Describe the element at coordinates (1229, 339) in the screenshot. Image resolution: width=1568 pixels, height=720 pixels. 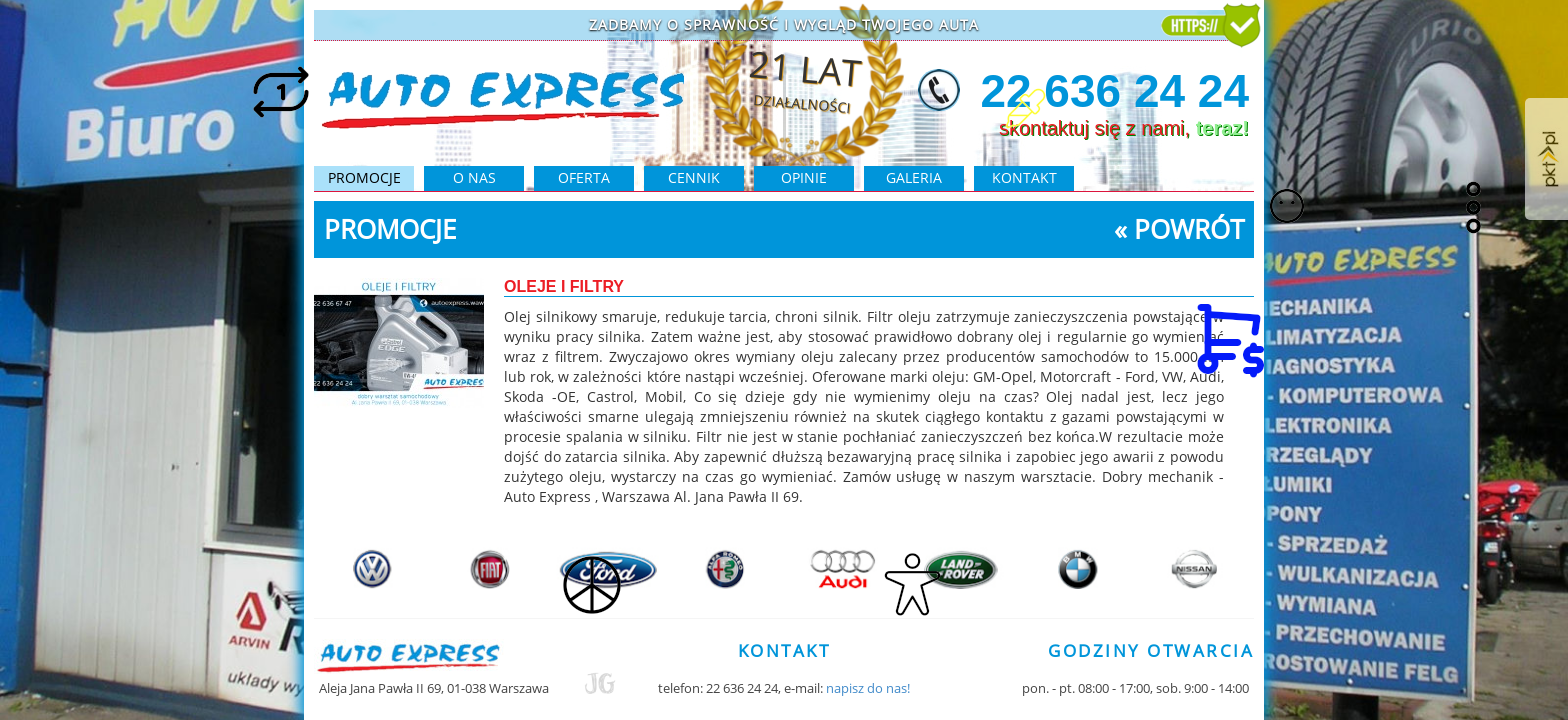
I see `view cart total or pricing` at that location.